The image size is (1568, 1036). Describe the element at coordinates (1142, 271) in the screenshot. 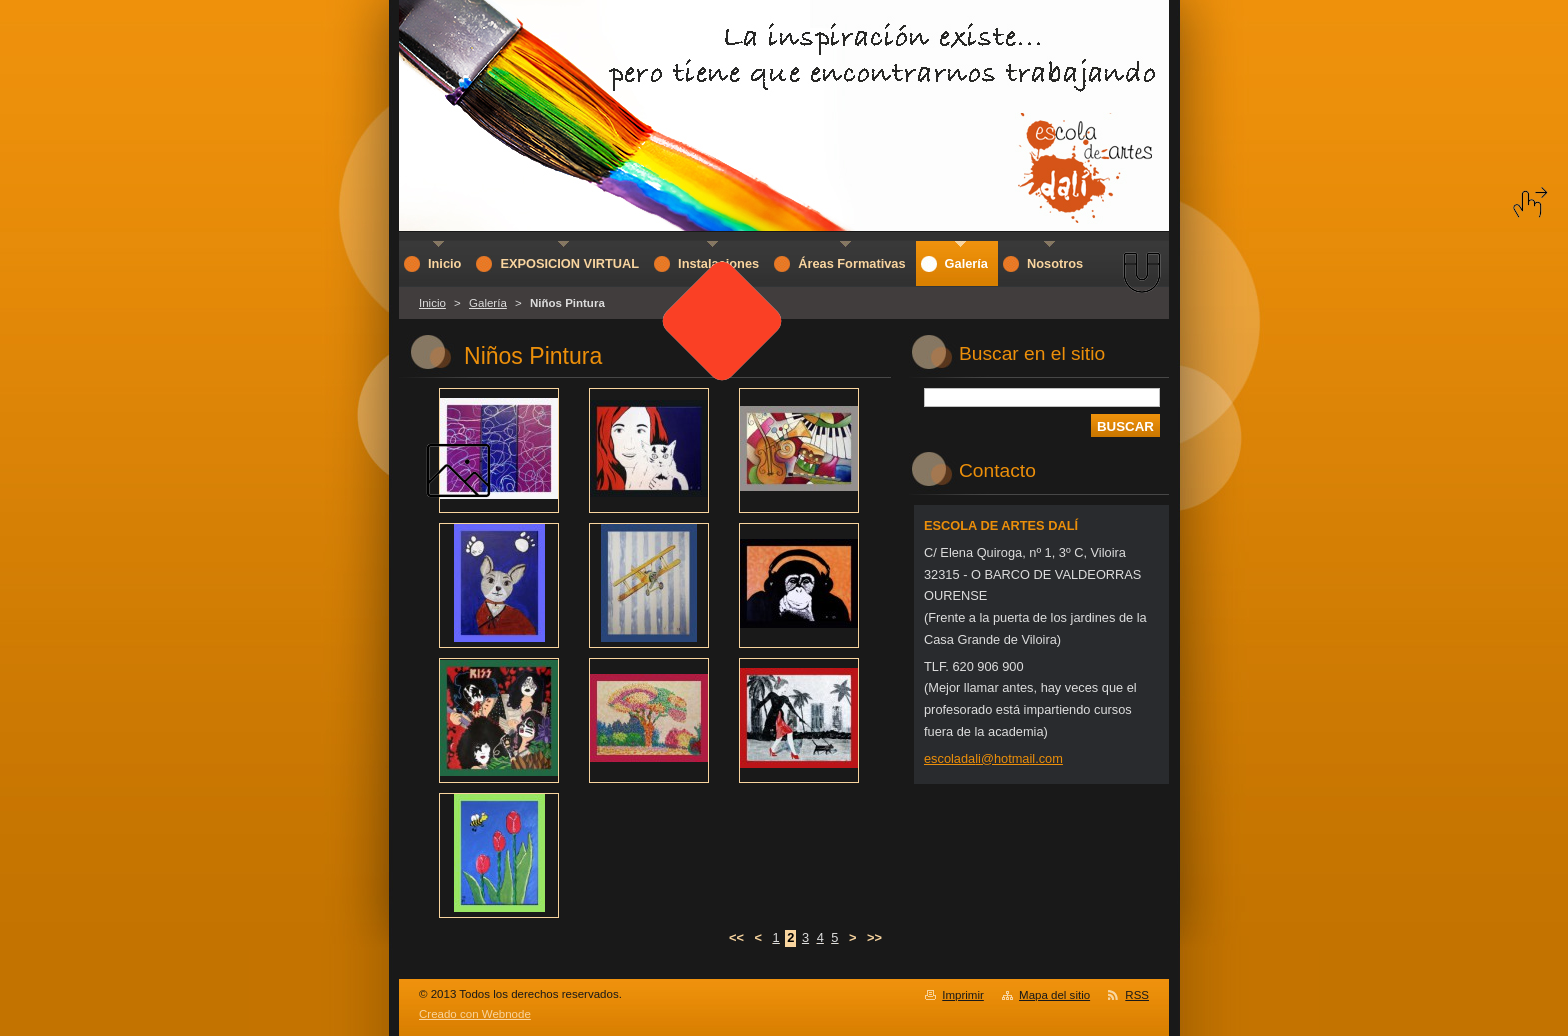

I see `activate magnetic snap or alignment tool` at that location.